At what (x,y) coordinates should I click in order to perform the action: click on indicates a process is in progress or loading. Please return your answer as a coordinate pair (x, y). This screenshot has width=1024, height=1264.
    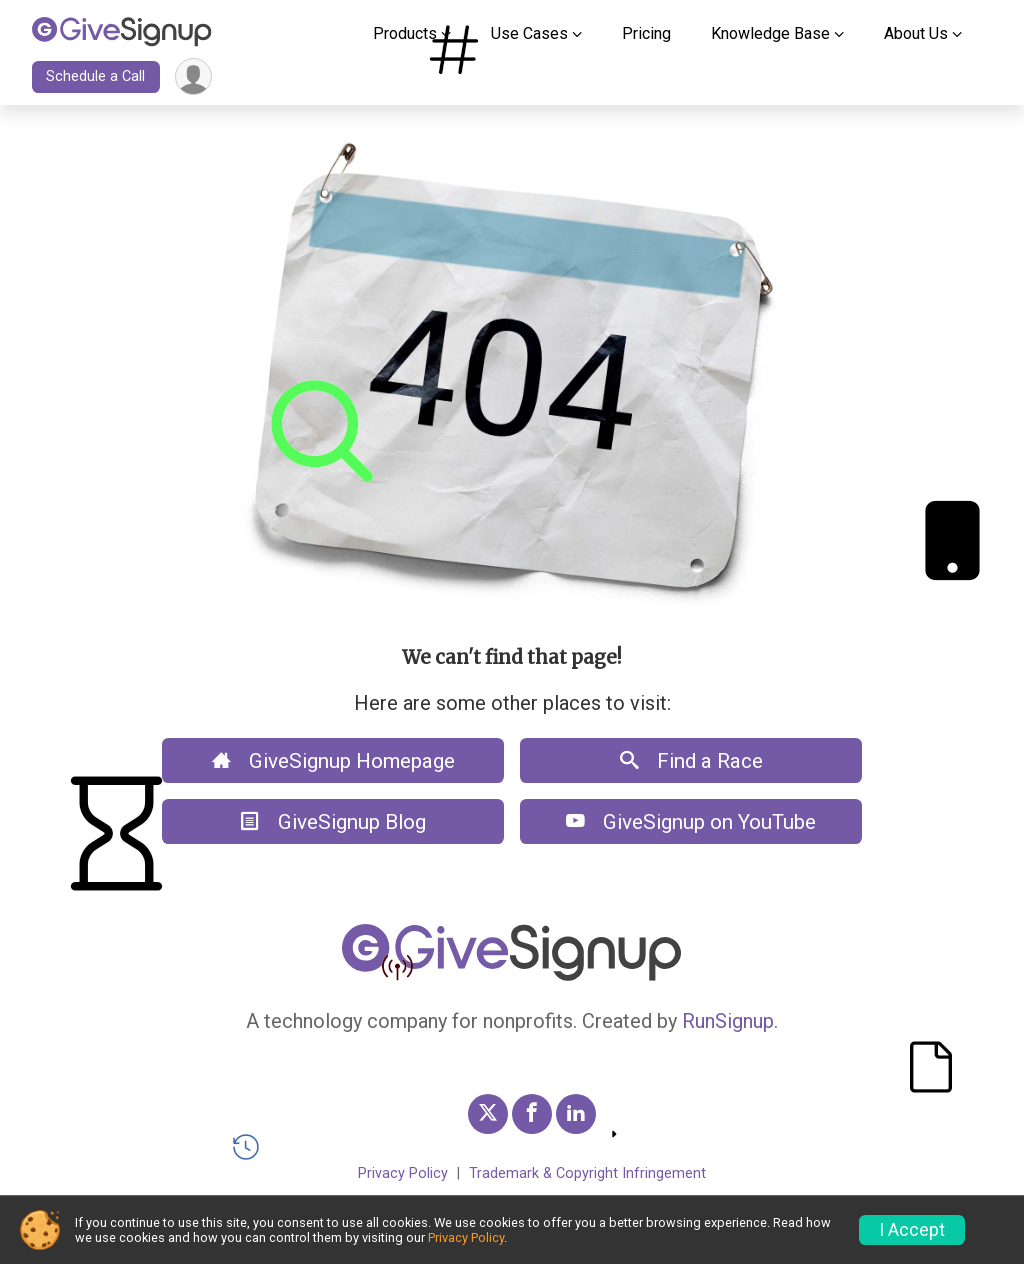
    Looking at the image, I should click on (116, 833).